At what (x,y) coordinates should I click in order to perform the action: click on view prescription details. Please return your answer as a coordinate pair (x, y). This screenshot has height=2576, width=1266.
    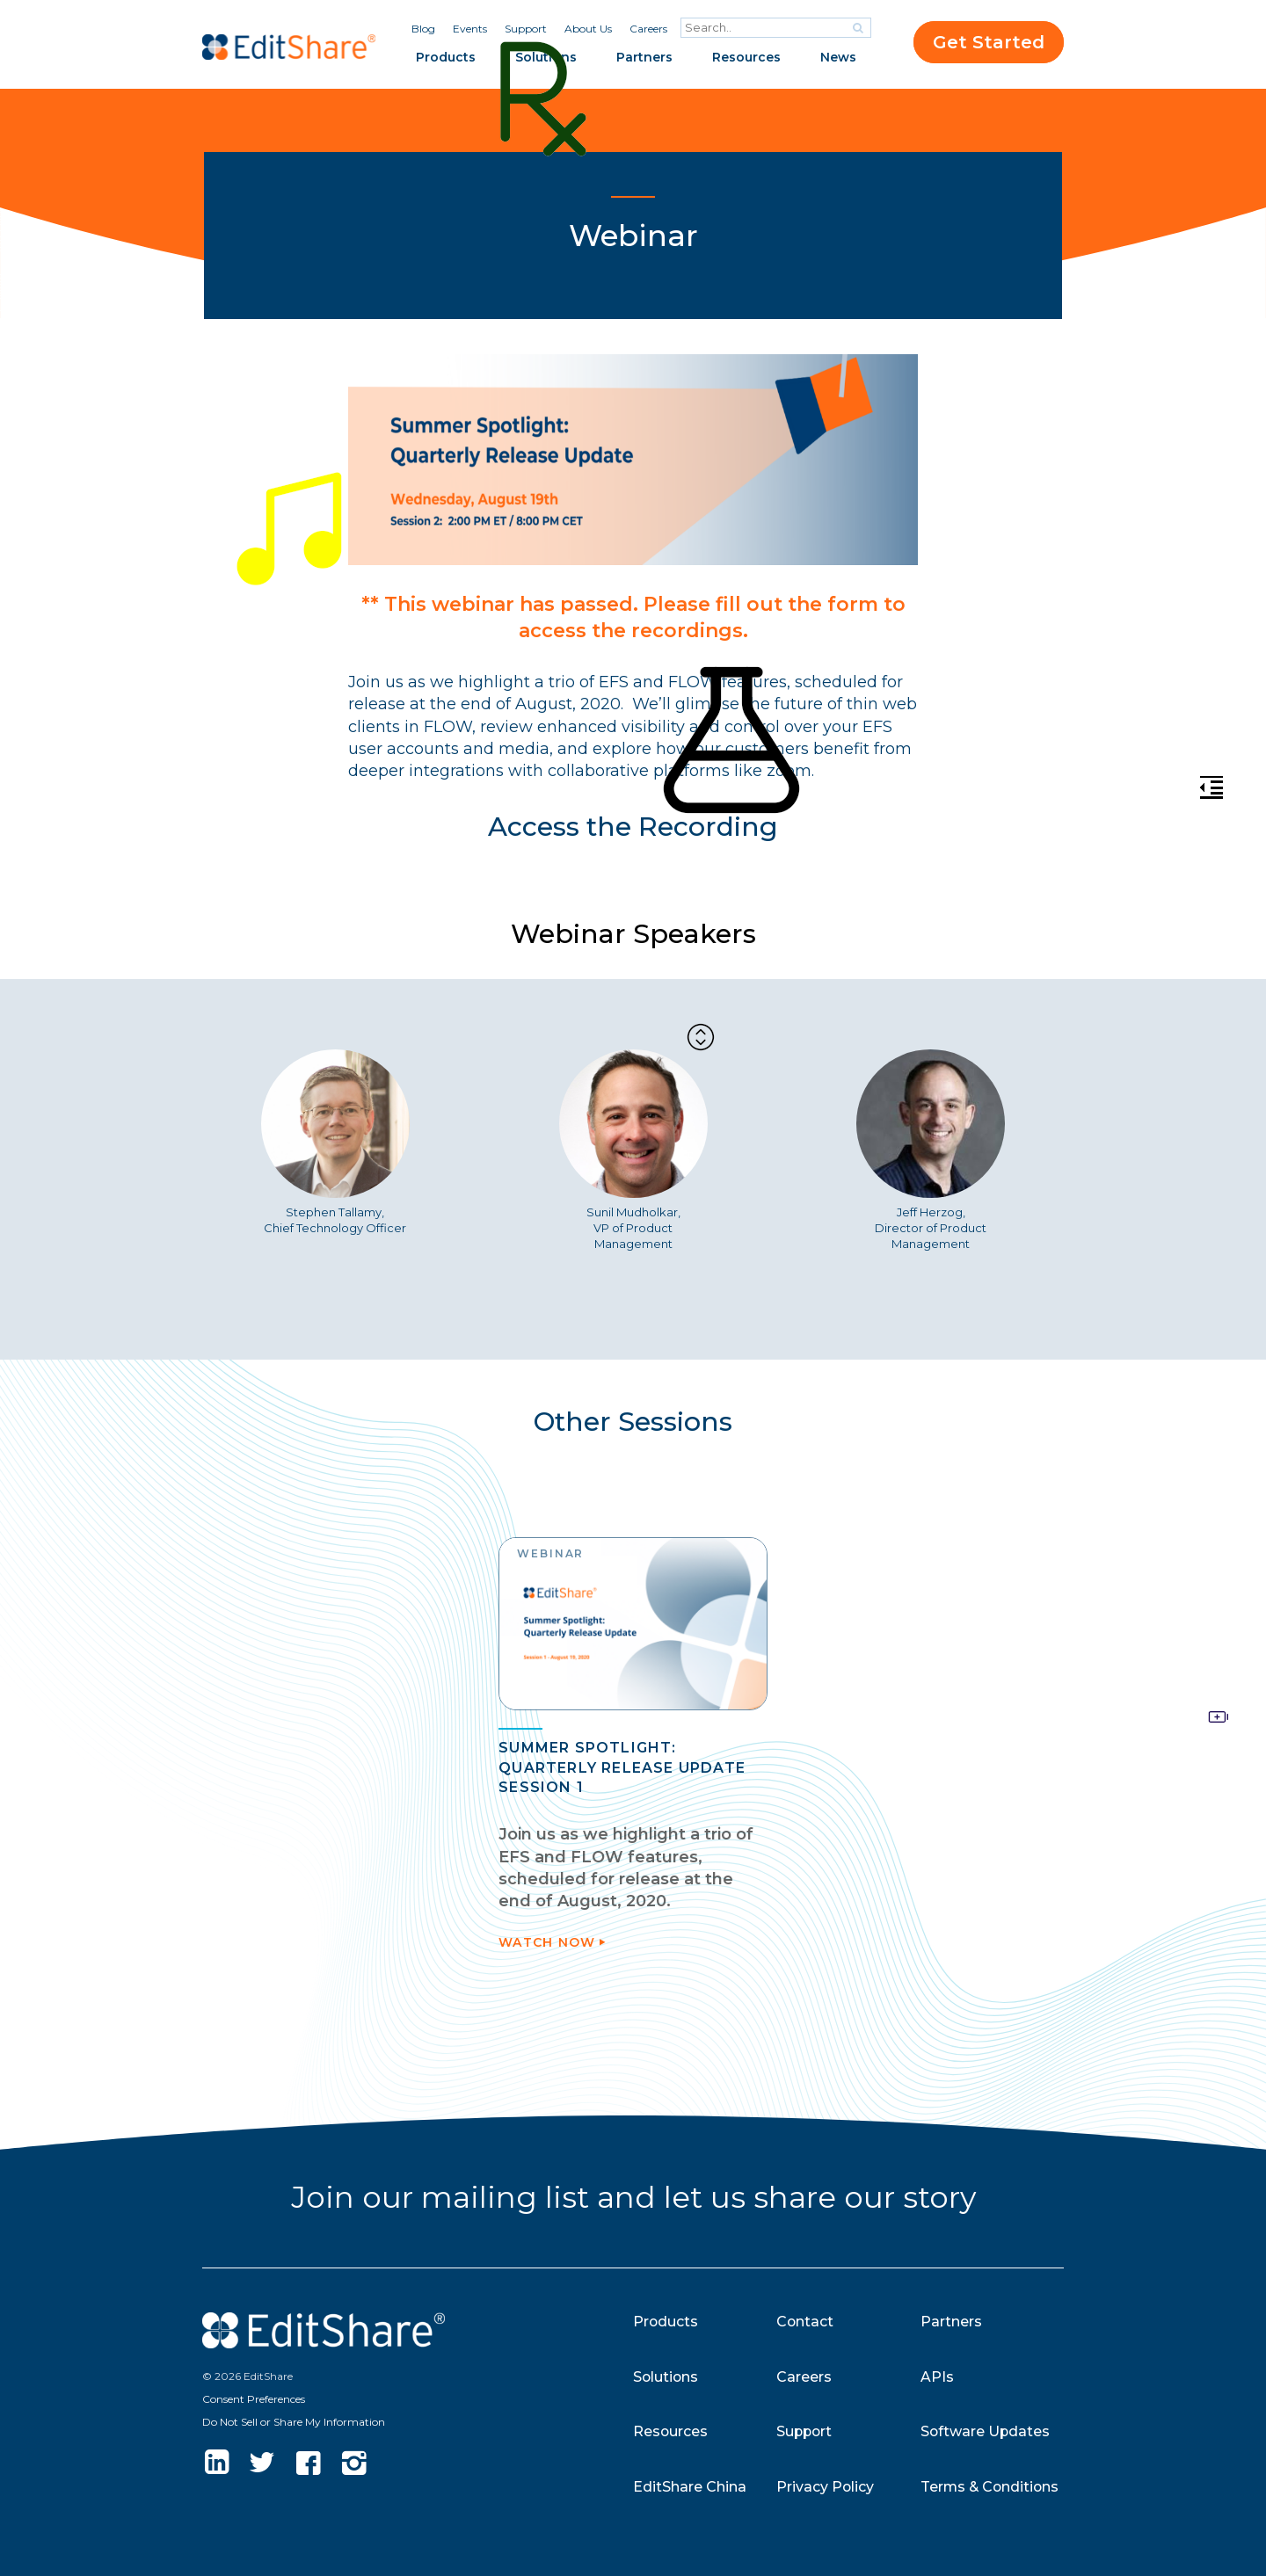
    Looking at the image, I should click on (538, 98).